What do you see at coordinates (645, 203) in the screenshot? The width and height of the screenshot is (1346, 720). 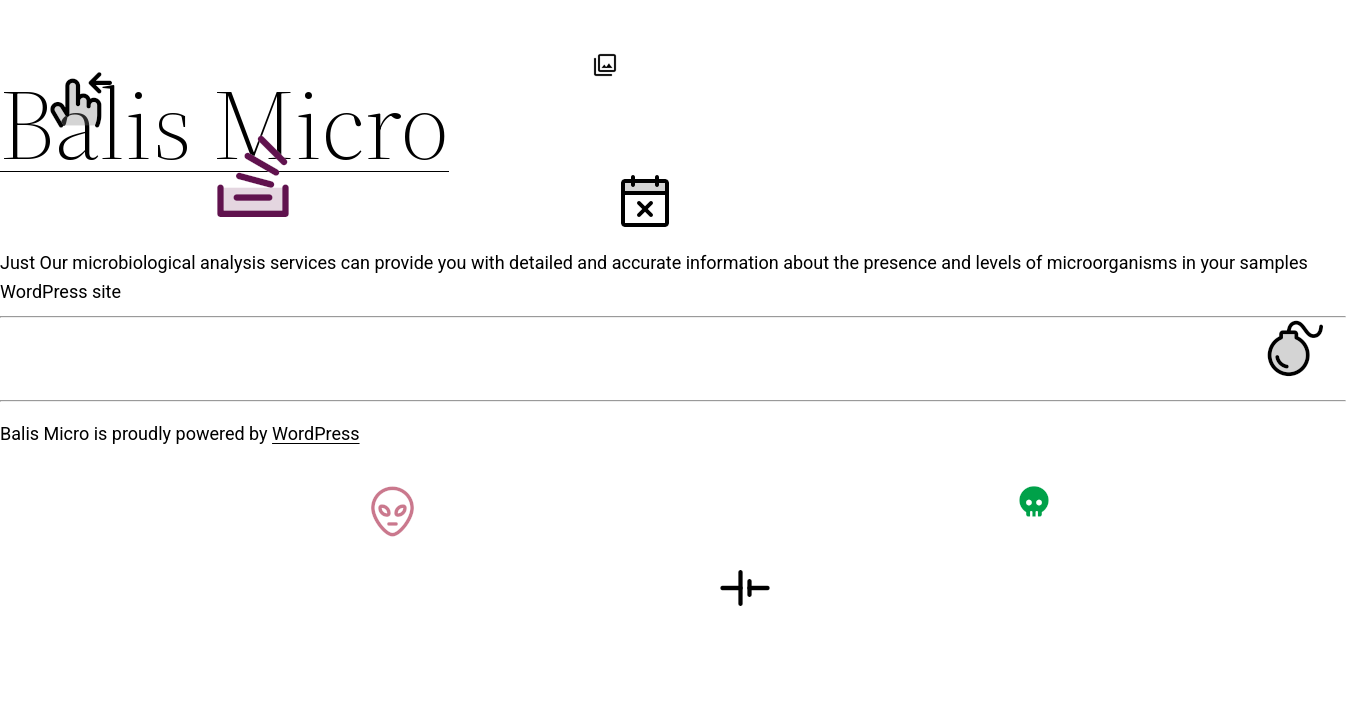 I see `cancel or delete a scheduled event` at bounding box center [645, 203].